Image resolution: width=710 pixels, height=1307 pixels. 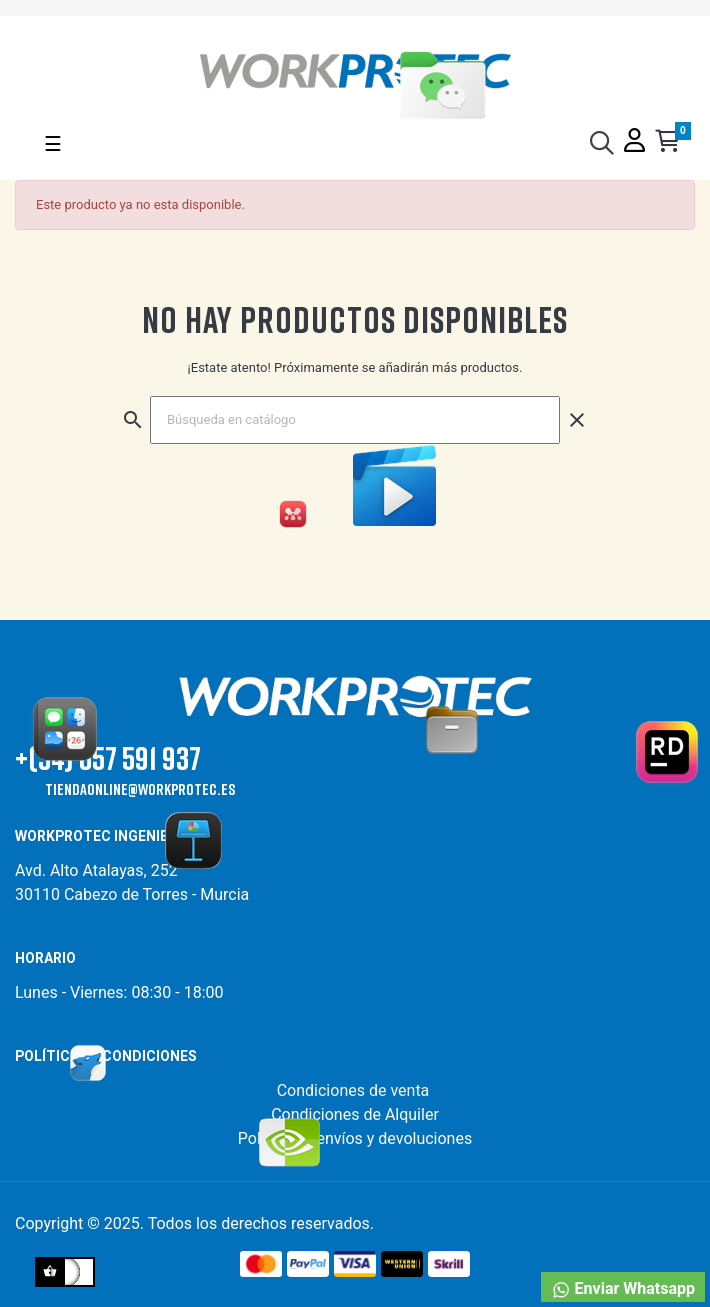 I want to click on open JetBrains Rider IDE, so click(x=667, y=752).